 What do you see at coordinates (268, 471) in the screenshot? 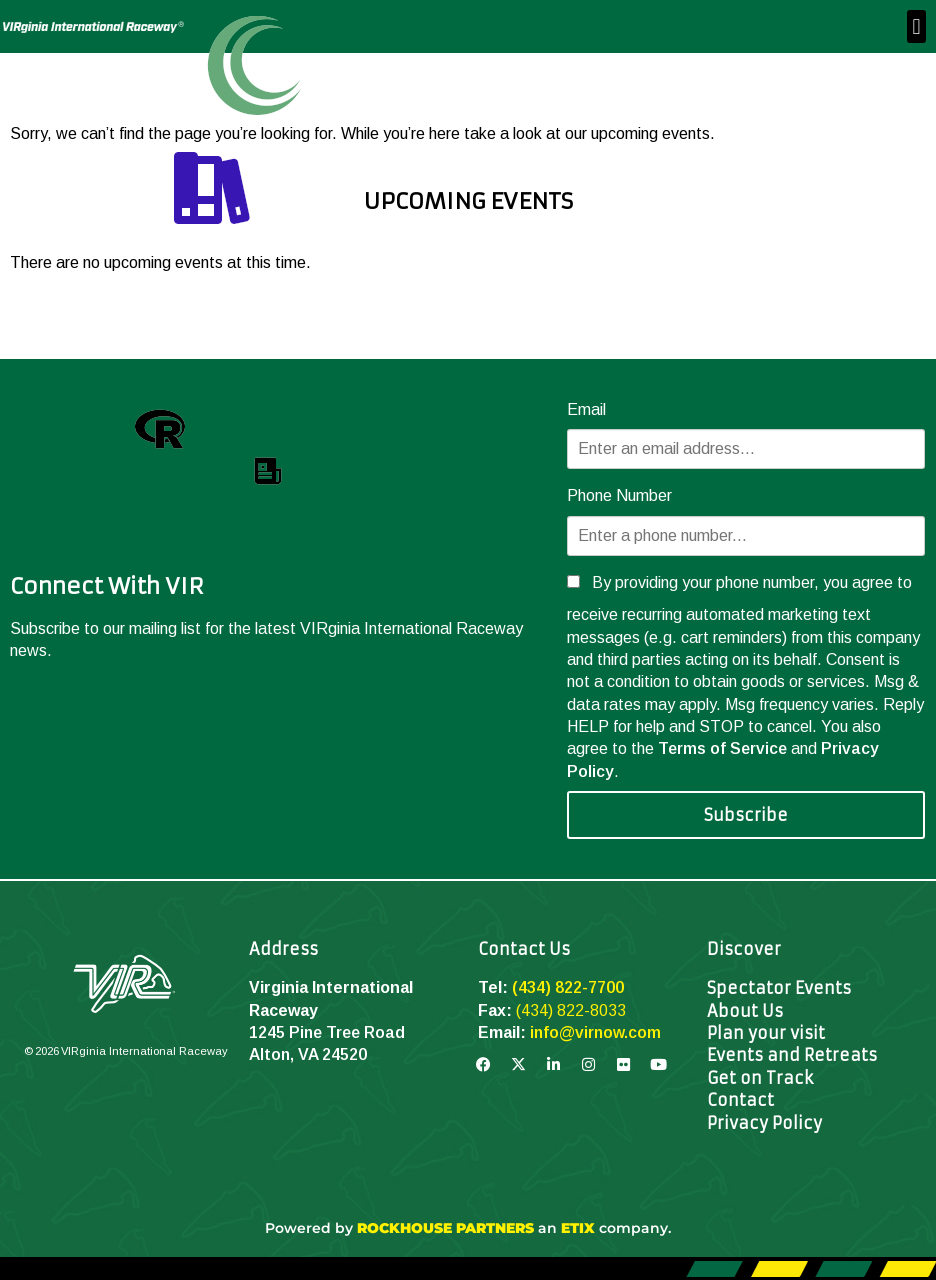
I see `view news articles` at bounding box center [268, 471].